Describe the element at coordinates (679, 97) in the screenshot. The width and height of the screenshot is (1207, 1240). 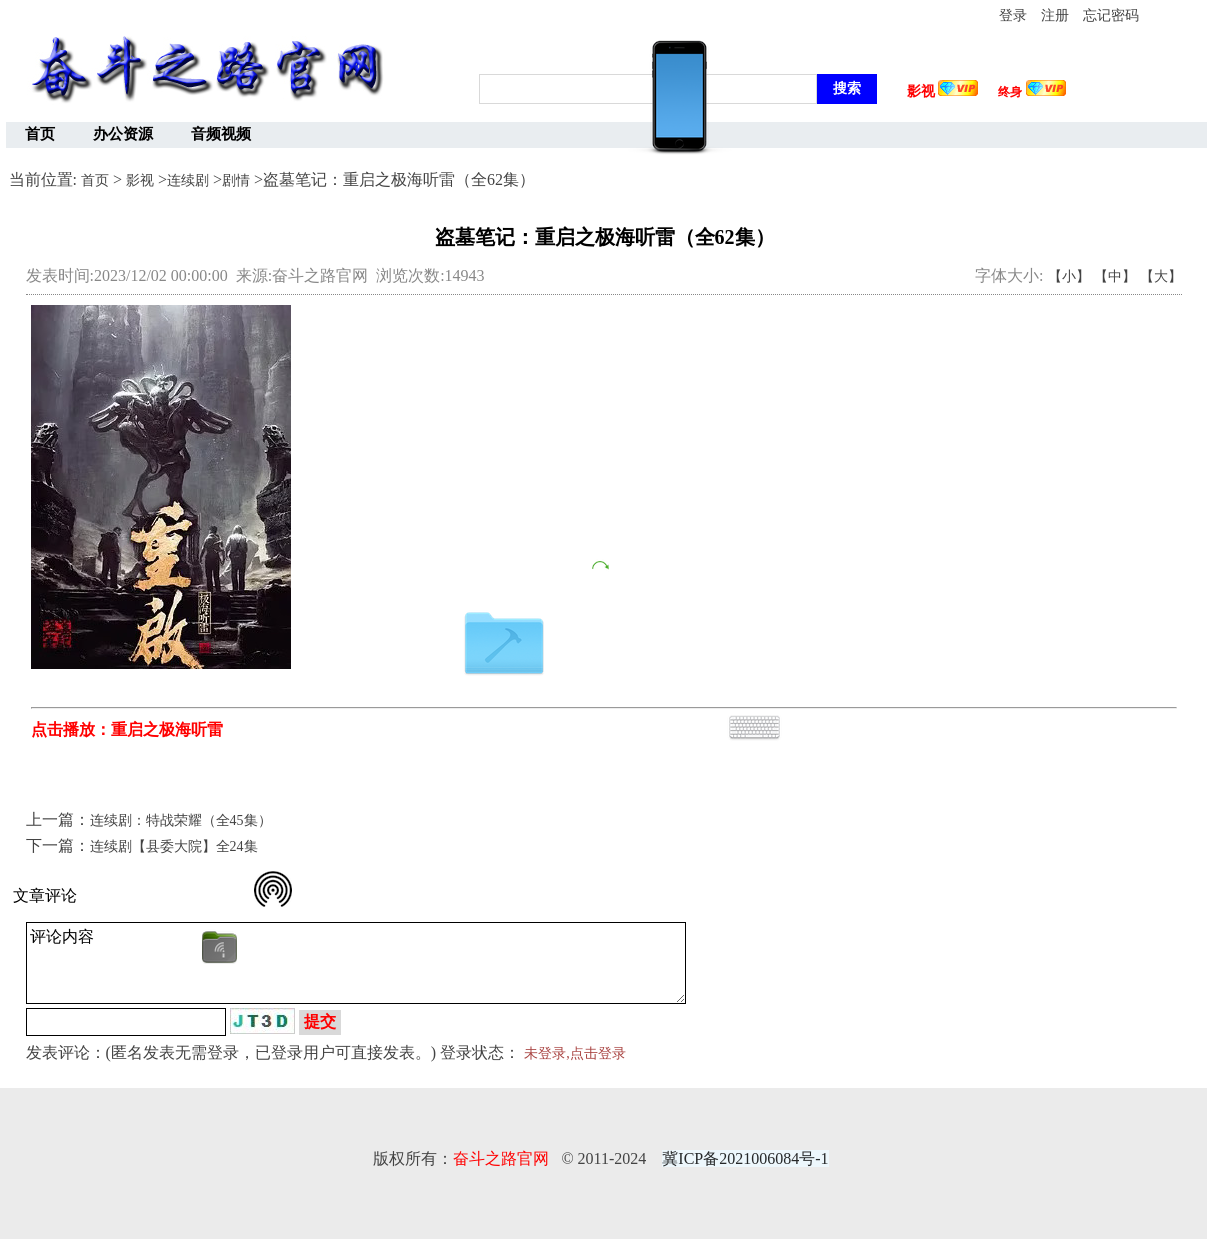
I see `iPhone 7 device icon for system identification` at that location.